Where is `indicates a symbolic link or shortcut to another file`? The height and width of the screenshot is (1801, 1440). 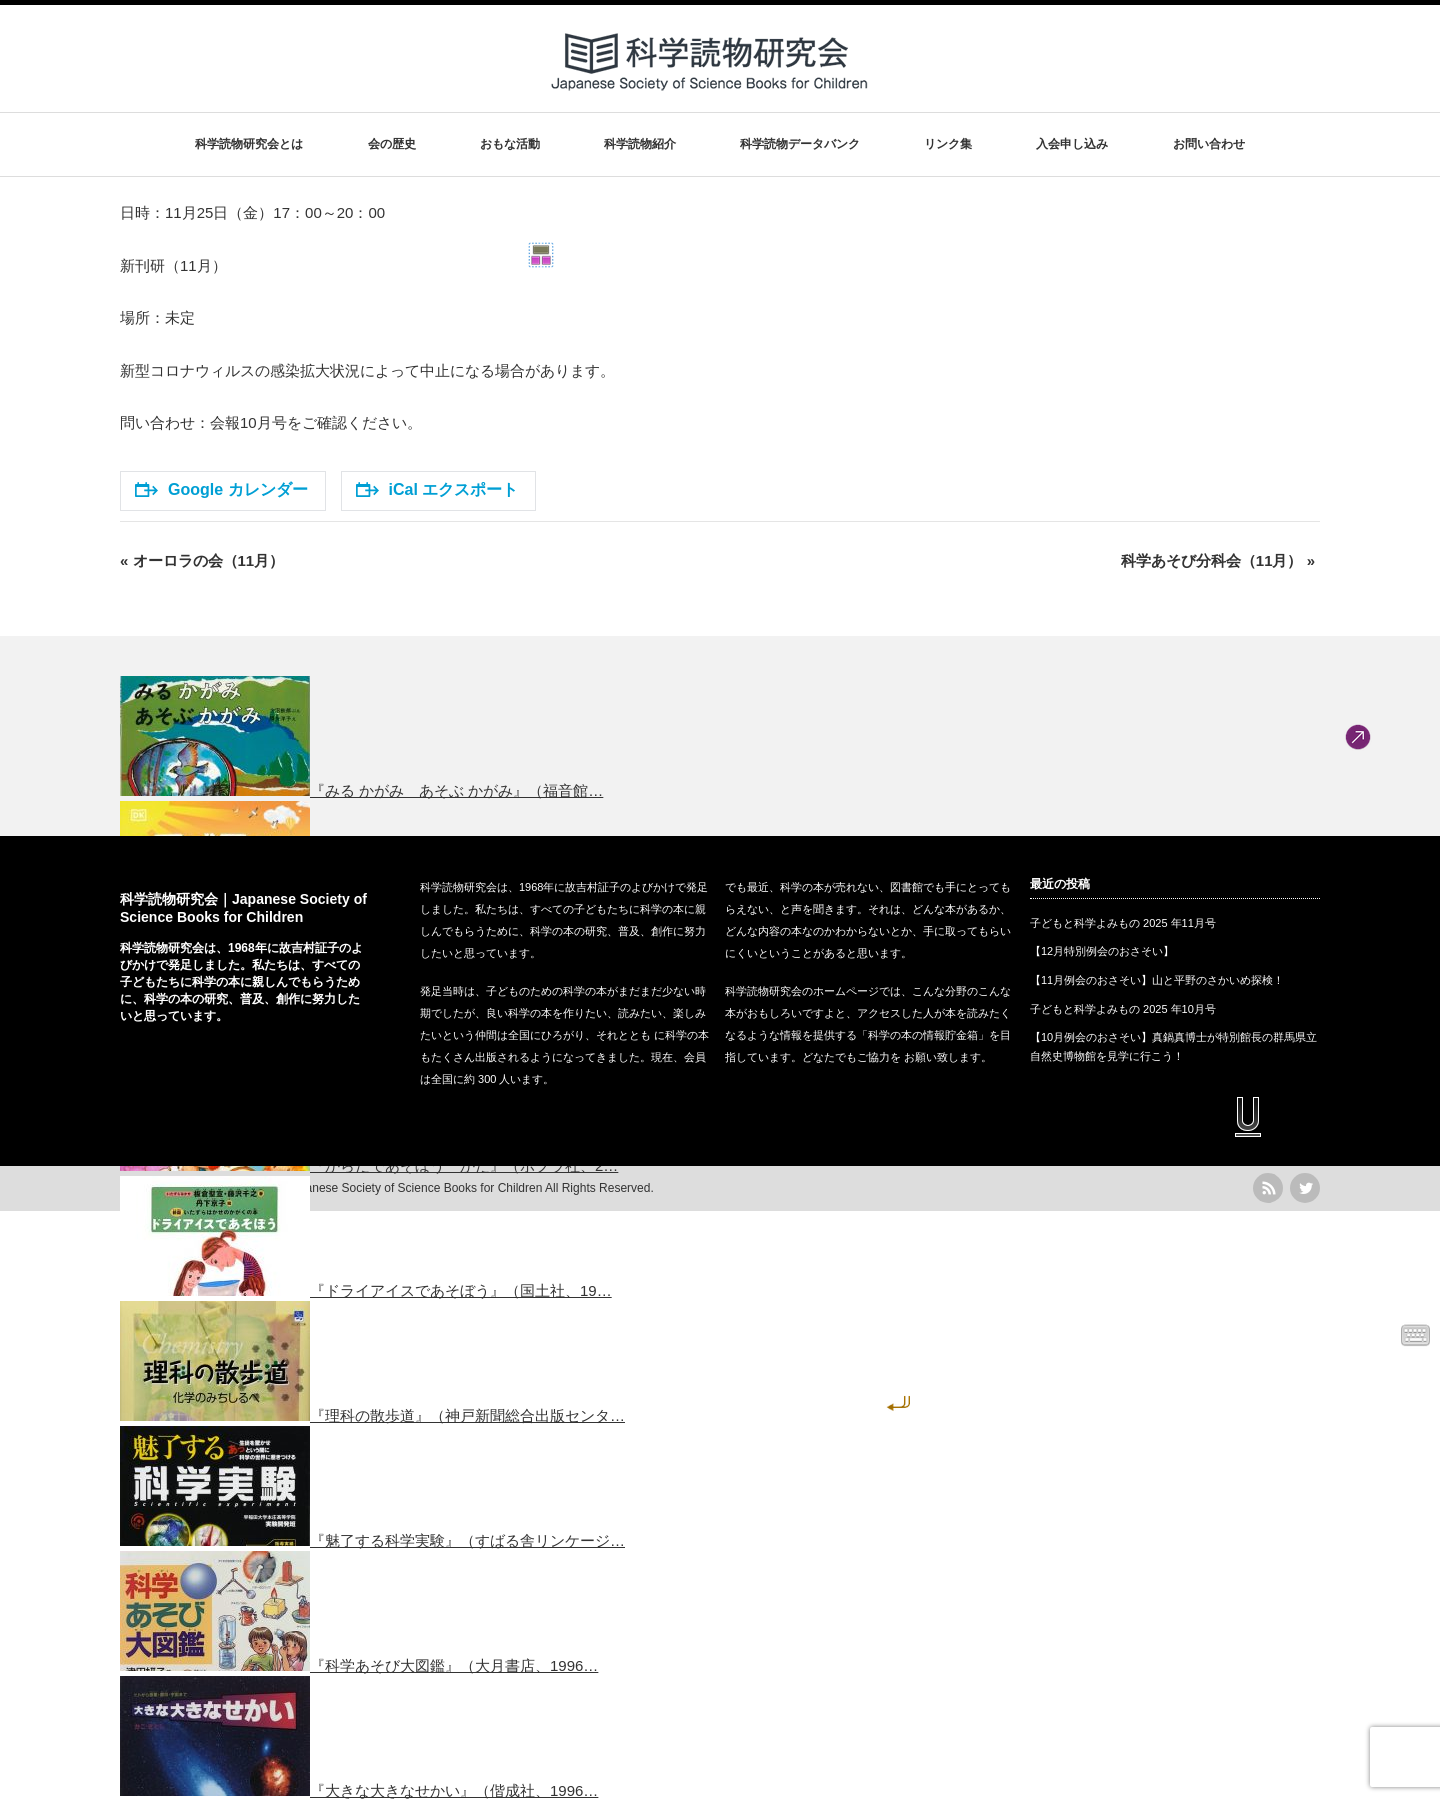
indicates a symbolic link or shortcut to another file is located at coordinates (1358, 737).